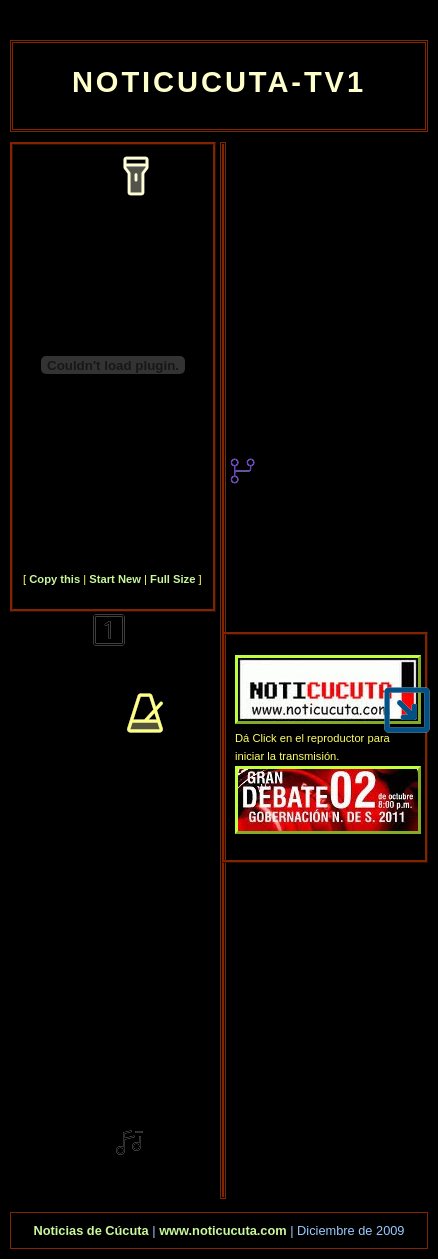 Image resolution: width=438 pixels, height=1259 pixels. I want to click on remove a song from playlist, so click(130, 1142).